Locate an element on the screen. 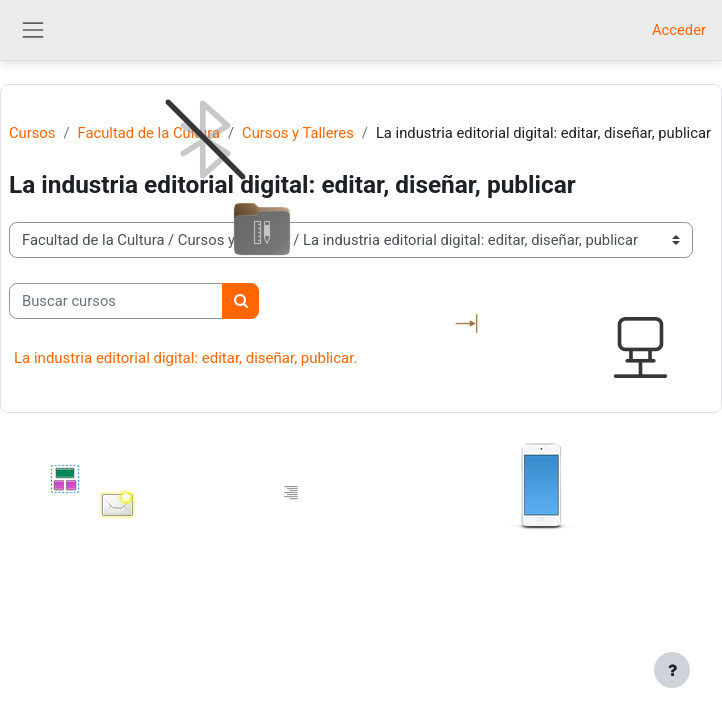 The width and height of the screenshot is (722, 720). go to the last item or page is located at coordinates (466, 323).